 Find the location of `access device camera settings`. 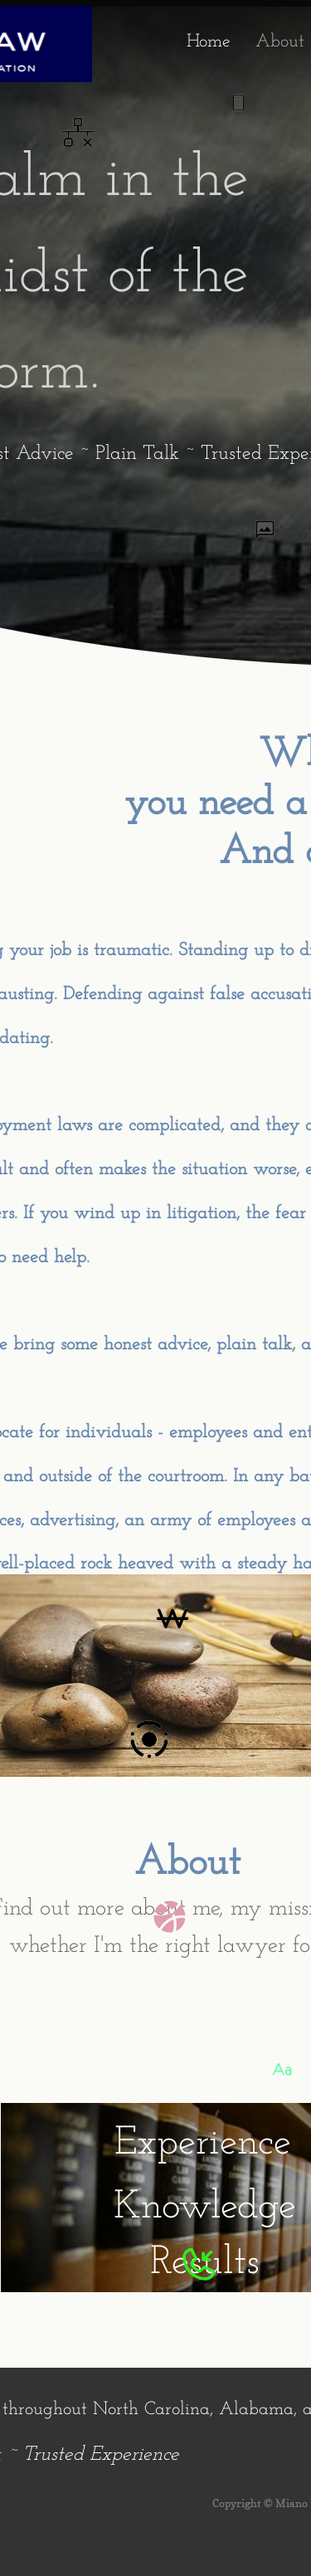

access device camera settings is located at coordinates (238, 102).